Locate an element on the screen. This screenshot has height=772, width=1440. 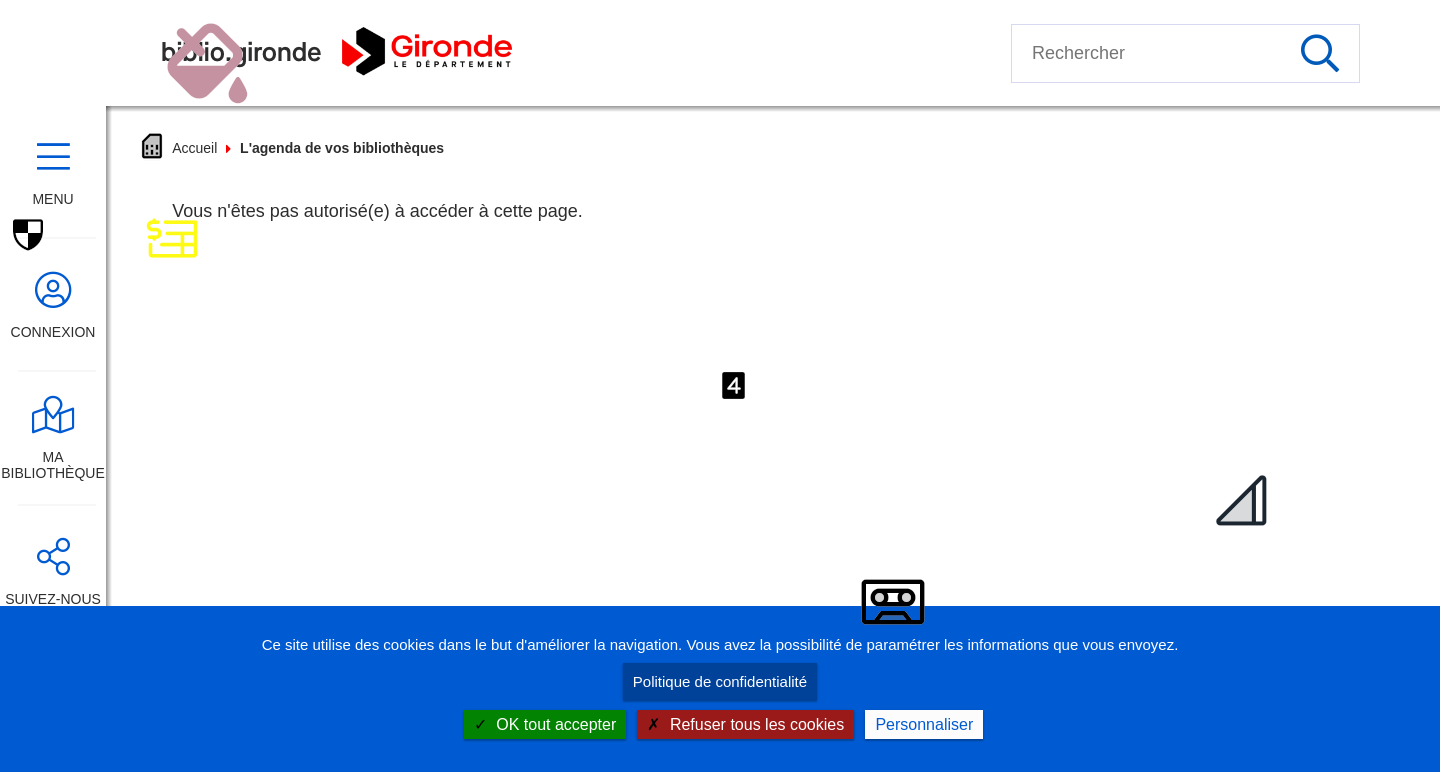
indicates strong cellular network signal is located at coordinates (1245, 502).